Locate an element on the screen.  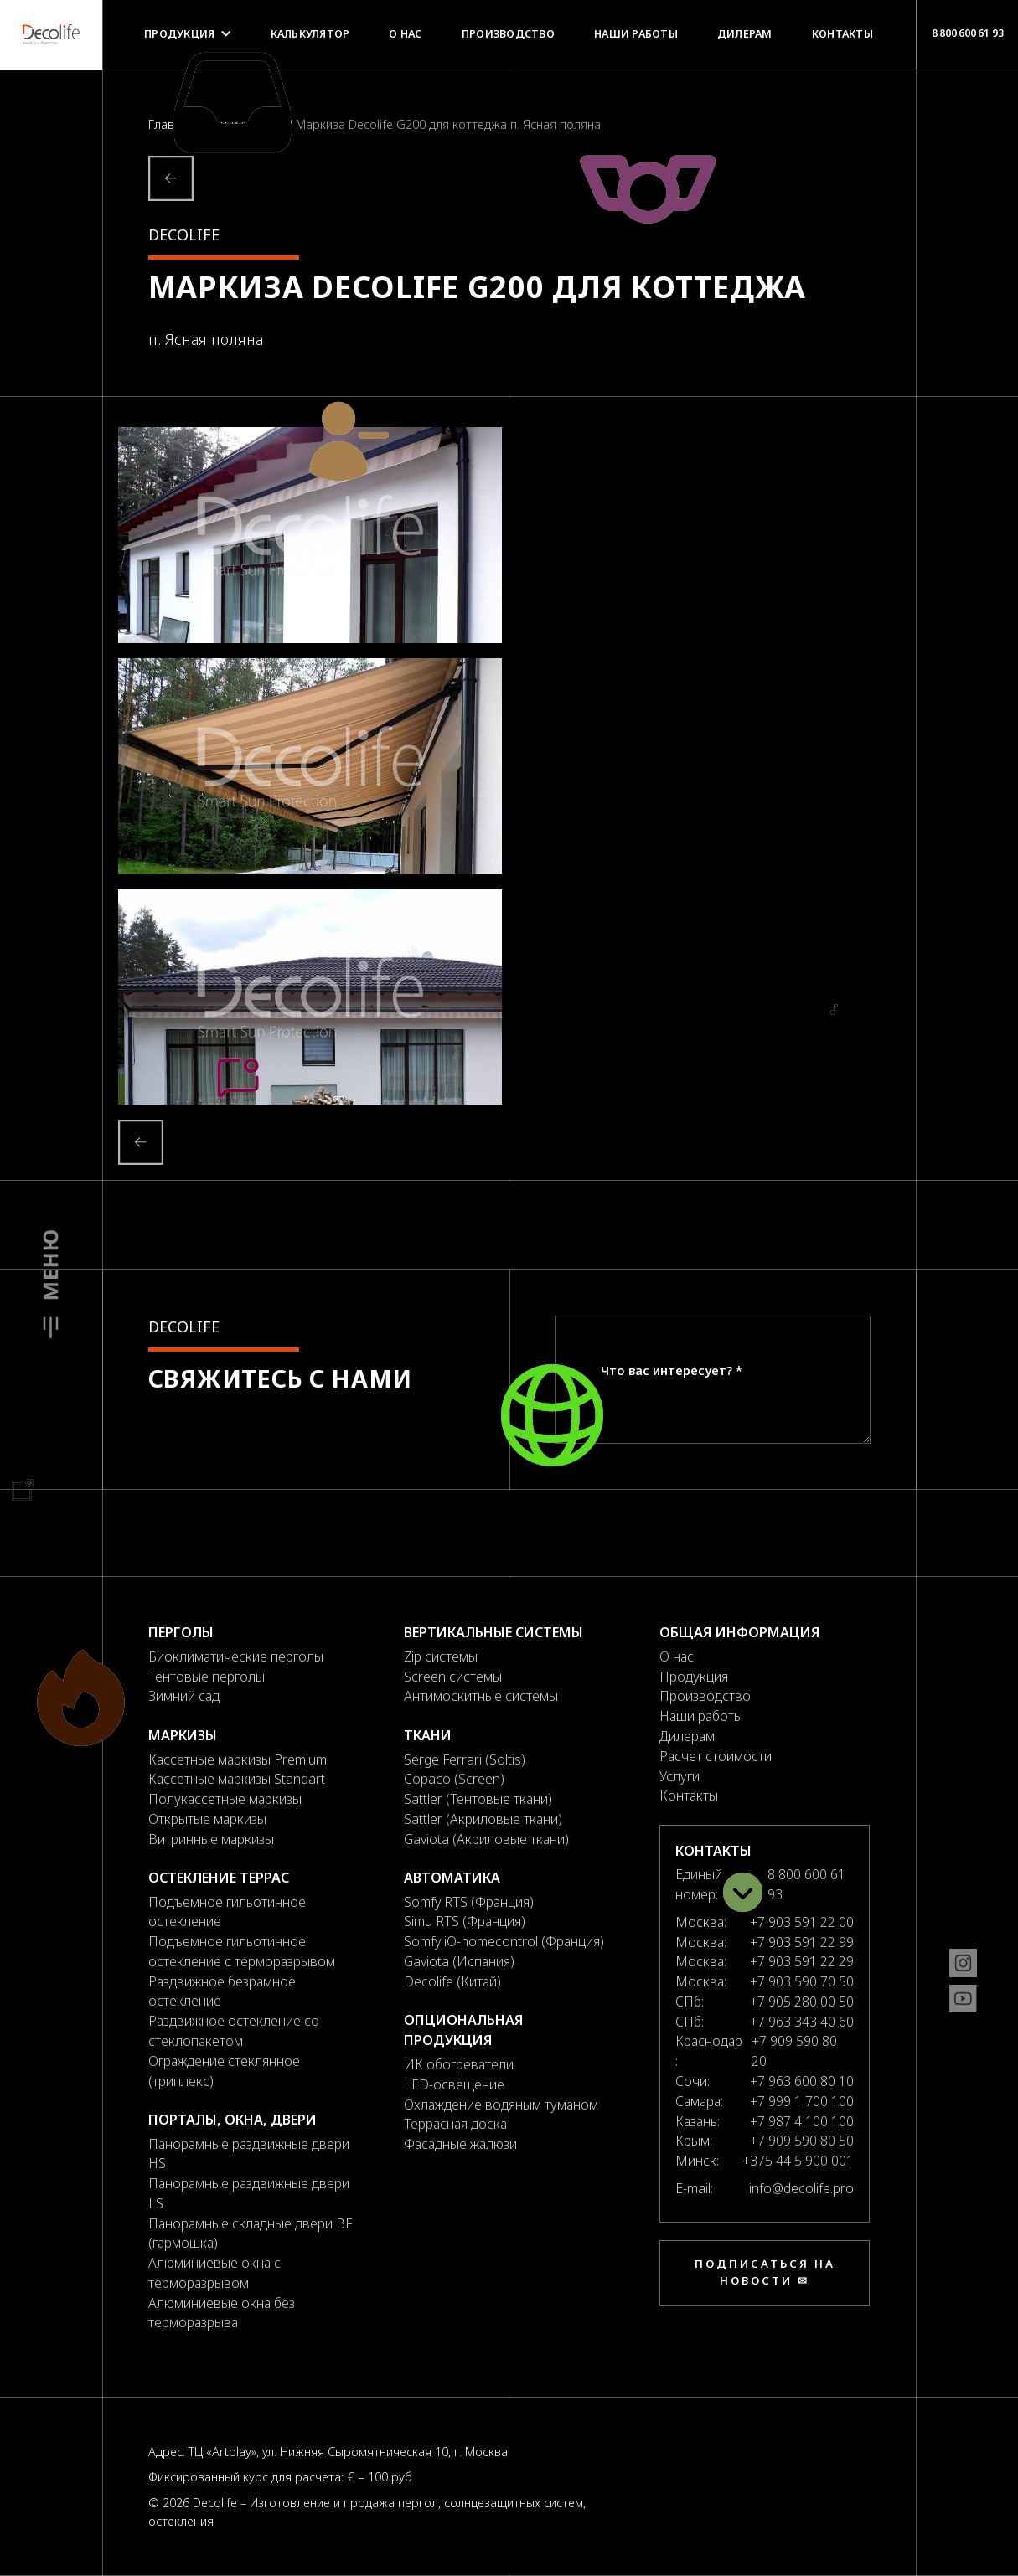
indicates trending or popular content is located at coordinates (80, 1698).